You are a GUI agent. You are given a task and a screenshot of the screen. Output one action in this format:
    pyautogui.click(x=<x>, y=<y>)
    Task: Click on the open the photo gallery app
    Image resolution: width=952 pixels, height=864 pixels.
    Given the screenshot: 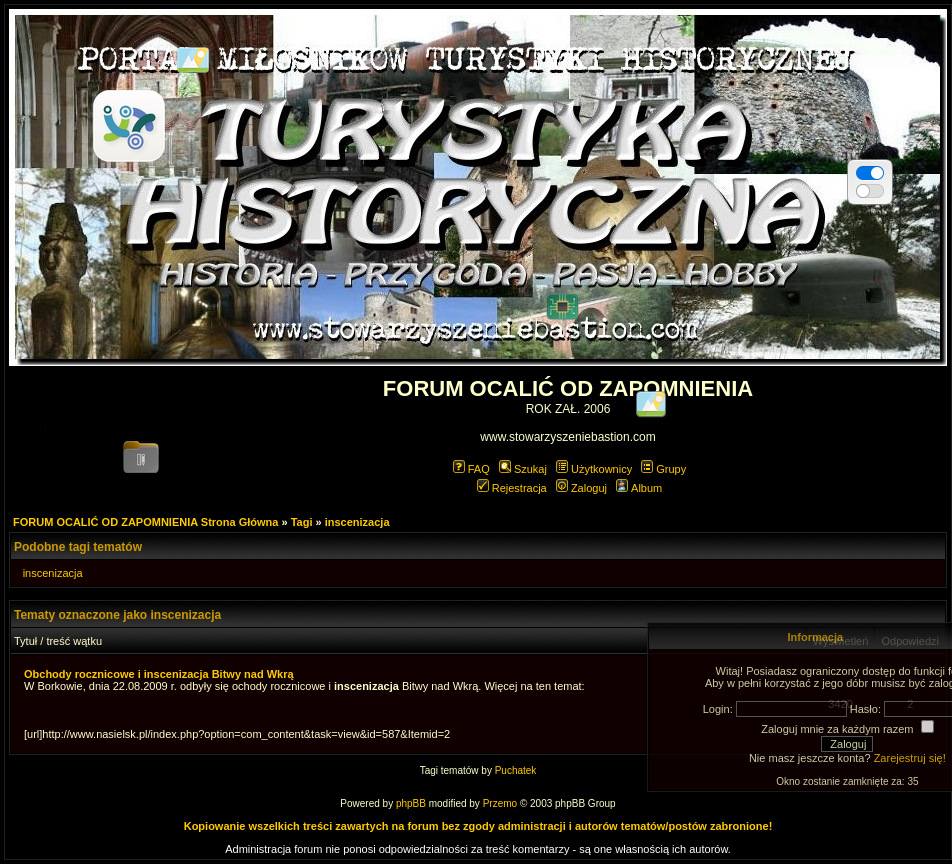 What is the action you would take?
    pyautogui.click(x=193, y=60)
    